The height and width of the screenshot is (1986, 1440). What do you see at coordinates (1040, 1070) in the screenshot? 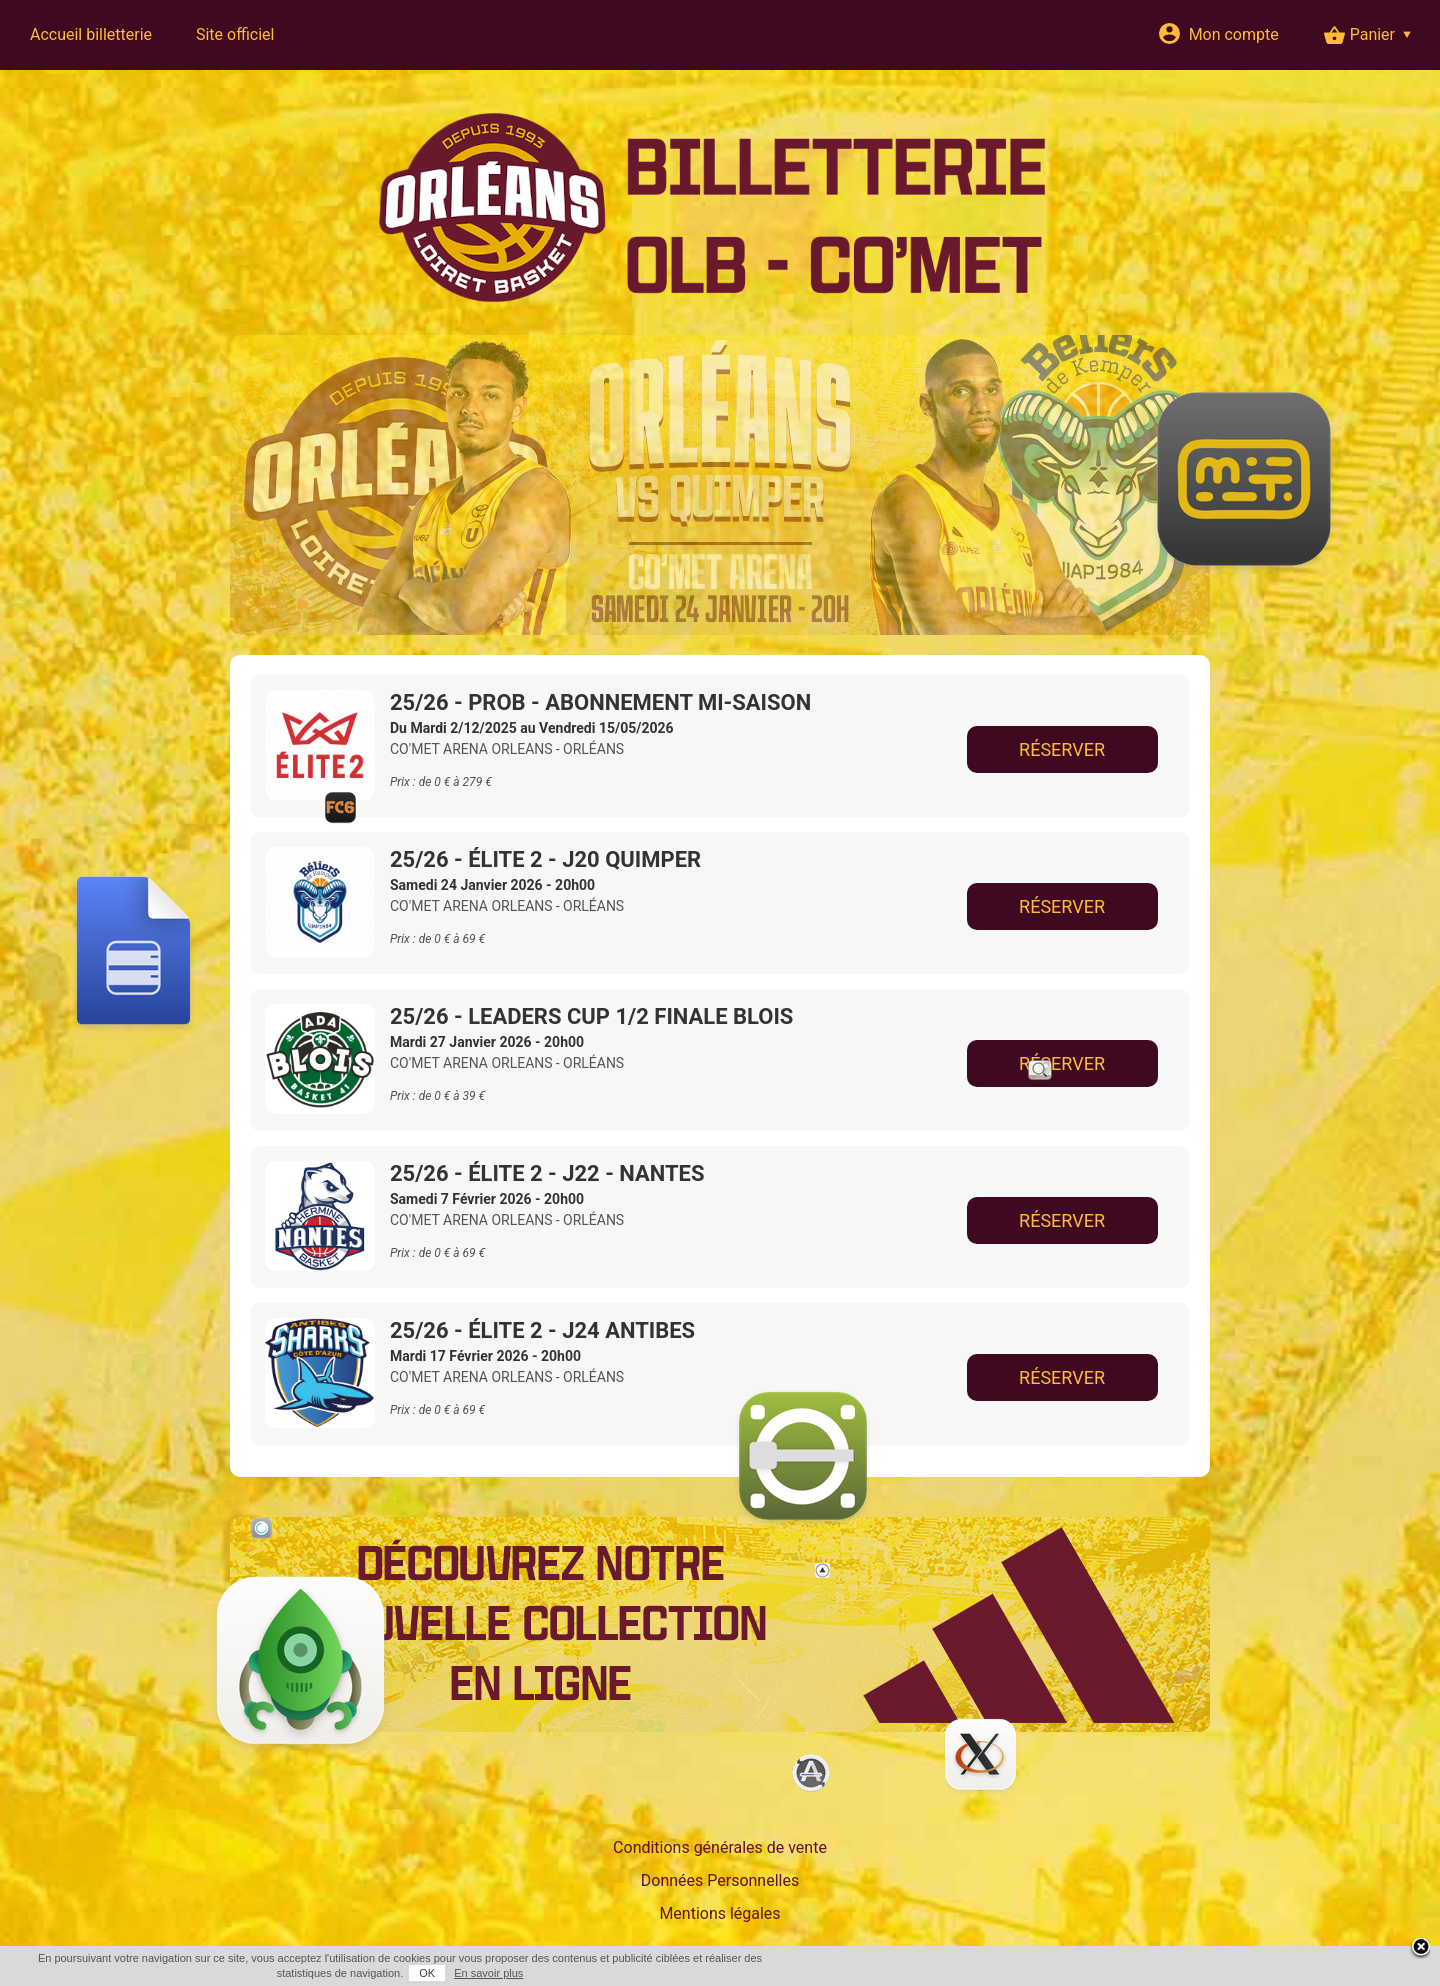
I see `open eye of gnome image viewer` at bounding box center [1040, 1070].